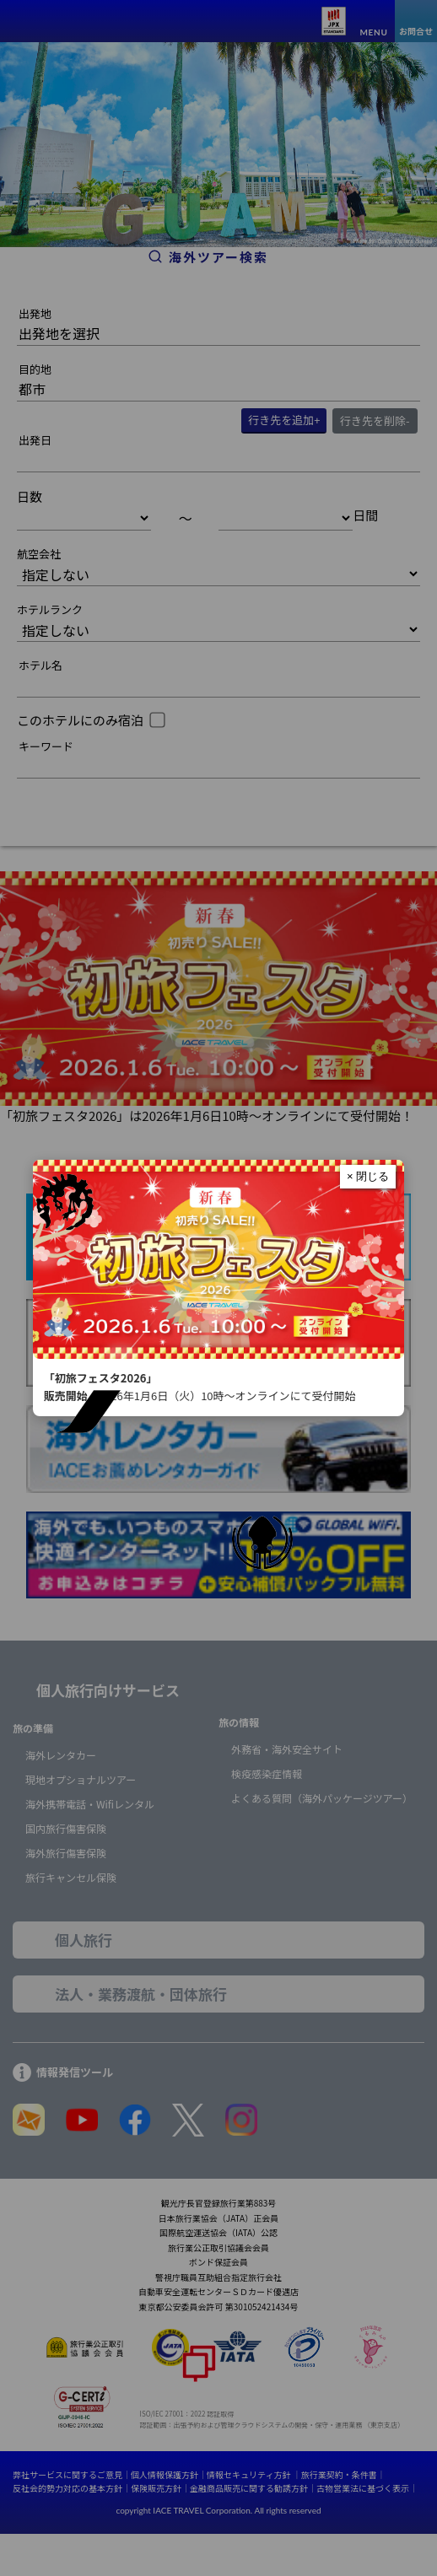  What do you see at coordinates (199, 2362) in the screenshot?
I see `aed electrode pads for defibrillator device` at bounding box center [199, 2362].